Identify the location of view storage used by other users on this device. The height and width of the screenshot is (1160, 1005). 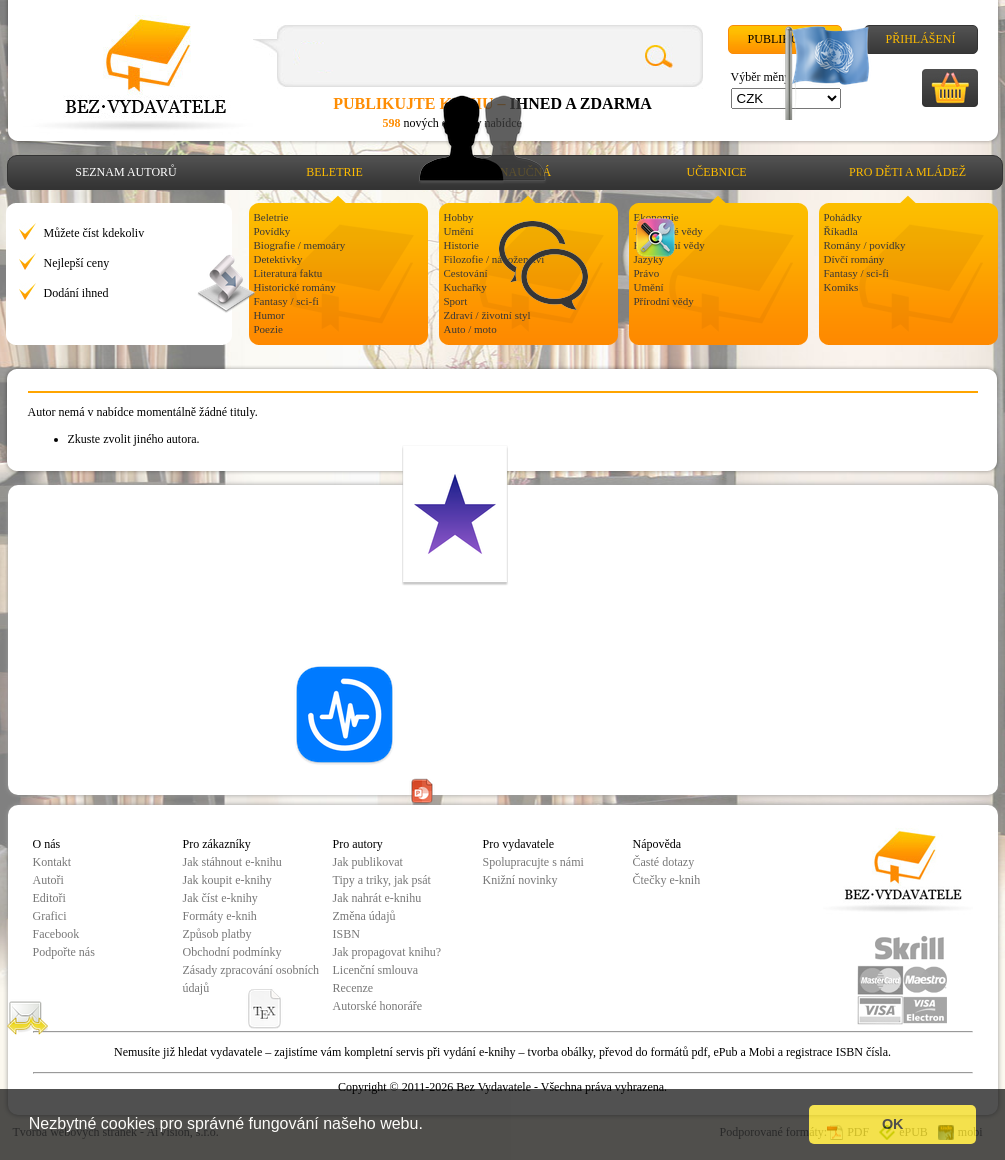
(483, 127).